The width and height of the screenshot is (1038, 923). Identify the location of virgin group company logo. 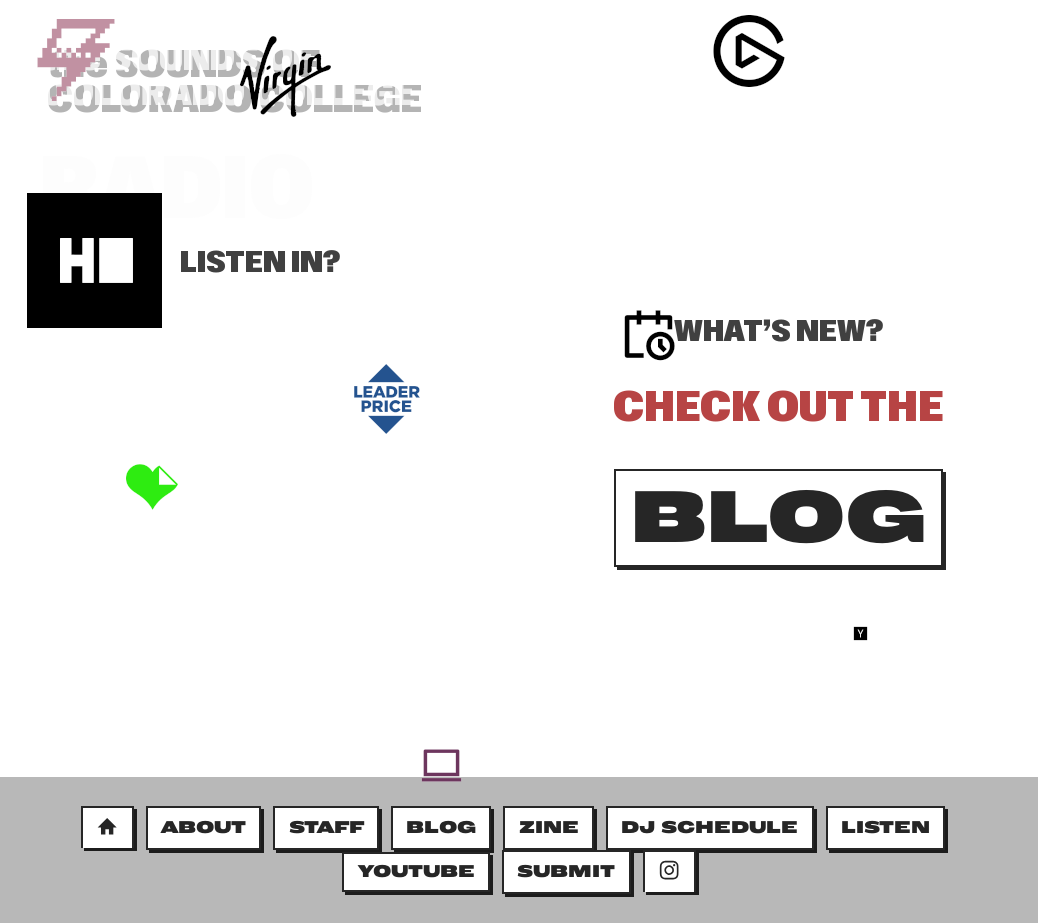
(285, 76).